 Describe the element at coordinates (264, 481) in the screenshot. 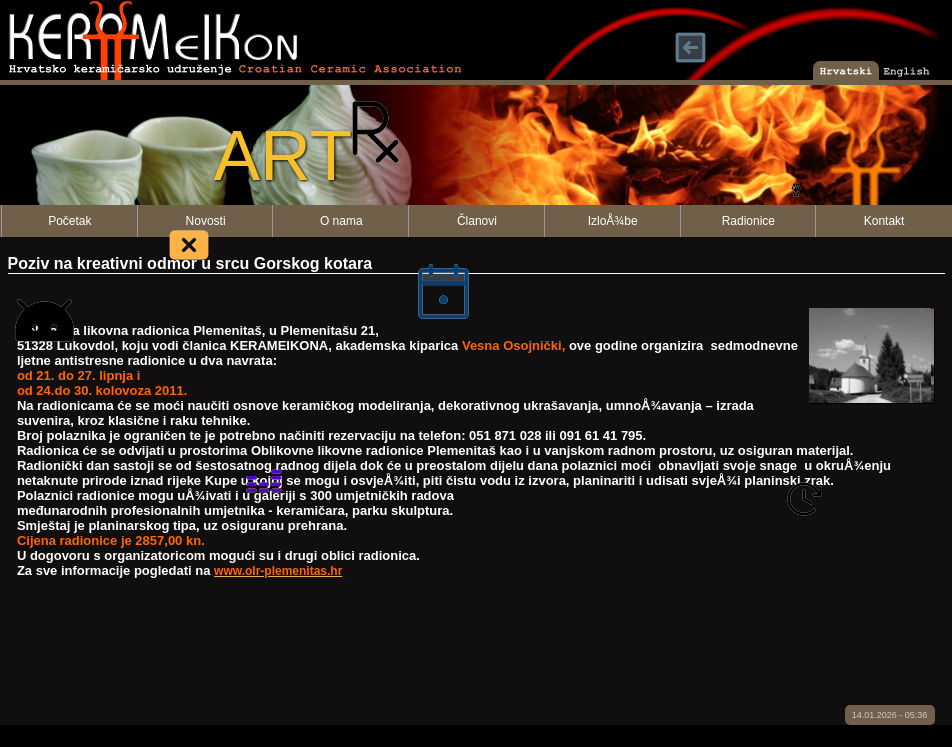

I see `adjust audio equalizer settings` at that location.